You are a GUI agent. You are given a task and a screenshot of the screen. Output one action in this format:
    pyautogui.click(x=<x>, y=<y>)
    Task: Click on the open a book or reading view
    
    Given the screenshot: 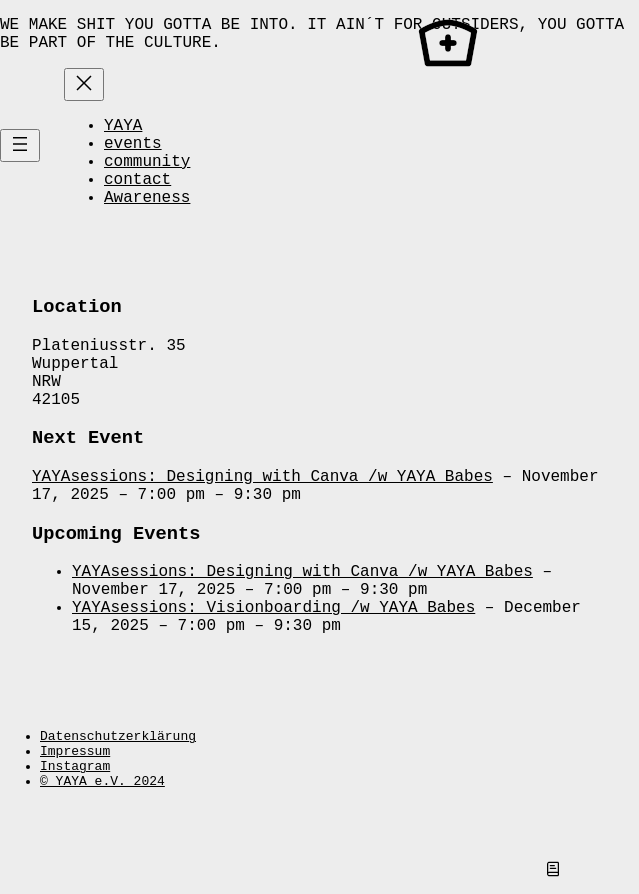 What is the action you would take?
    pyautogui.click(x=553, y=869)
    